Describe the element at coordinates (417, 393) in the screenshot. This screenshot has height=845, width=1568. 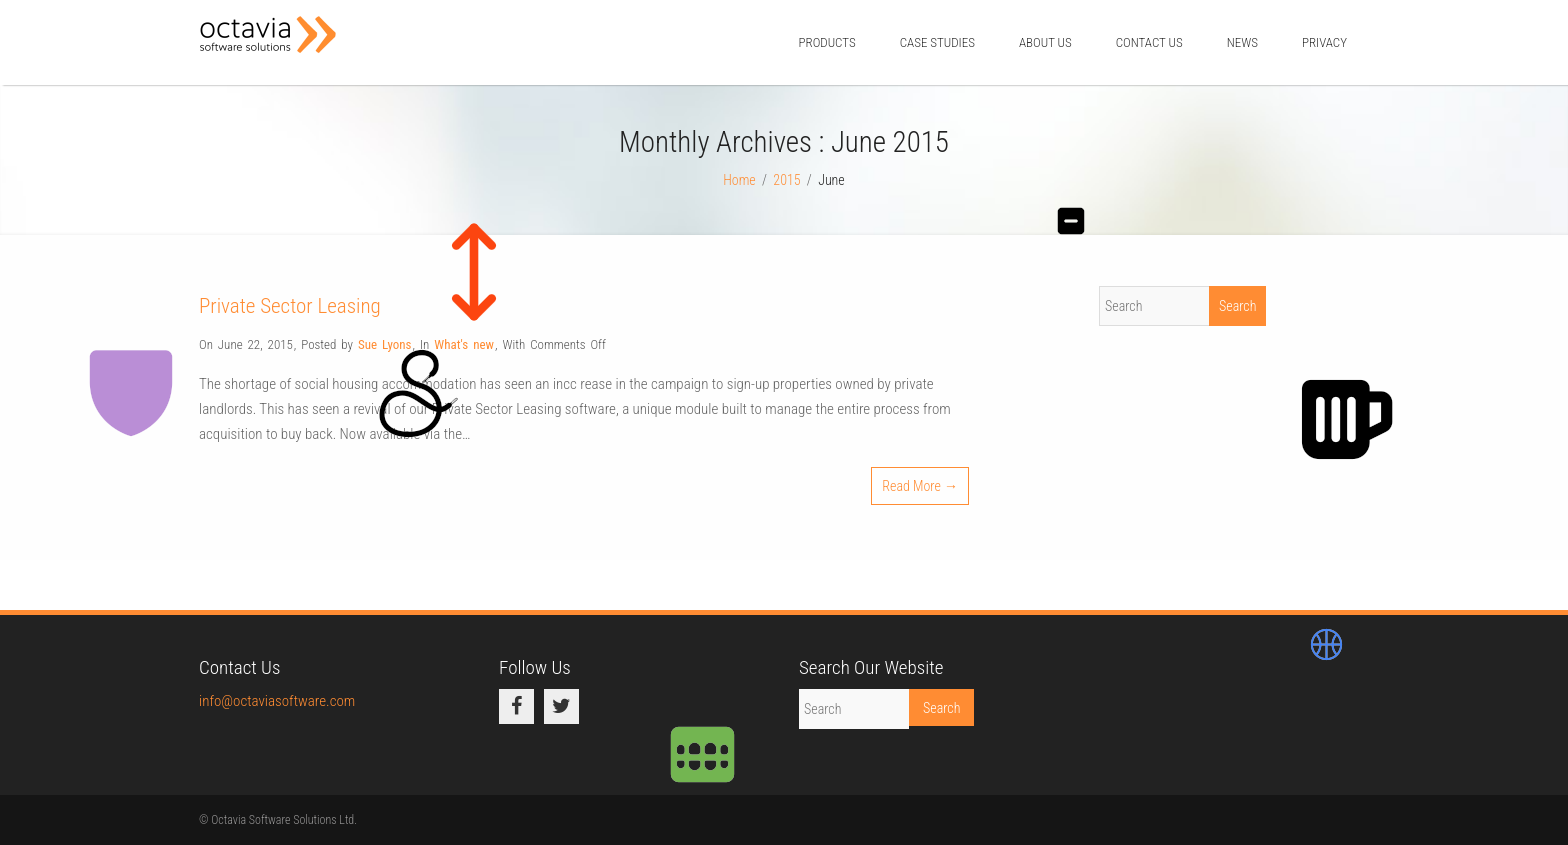
I see `shoelace web components library logo` at that location.